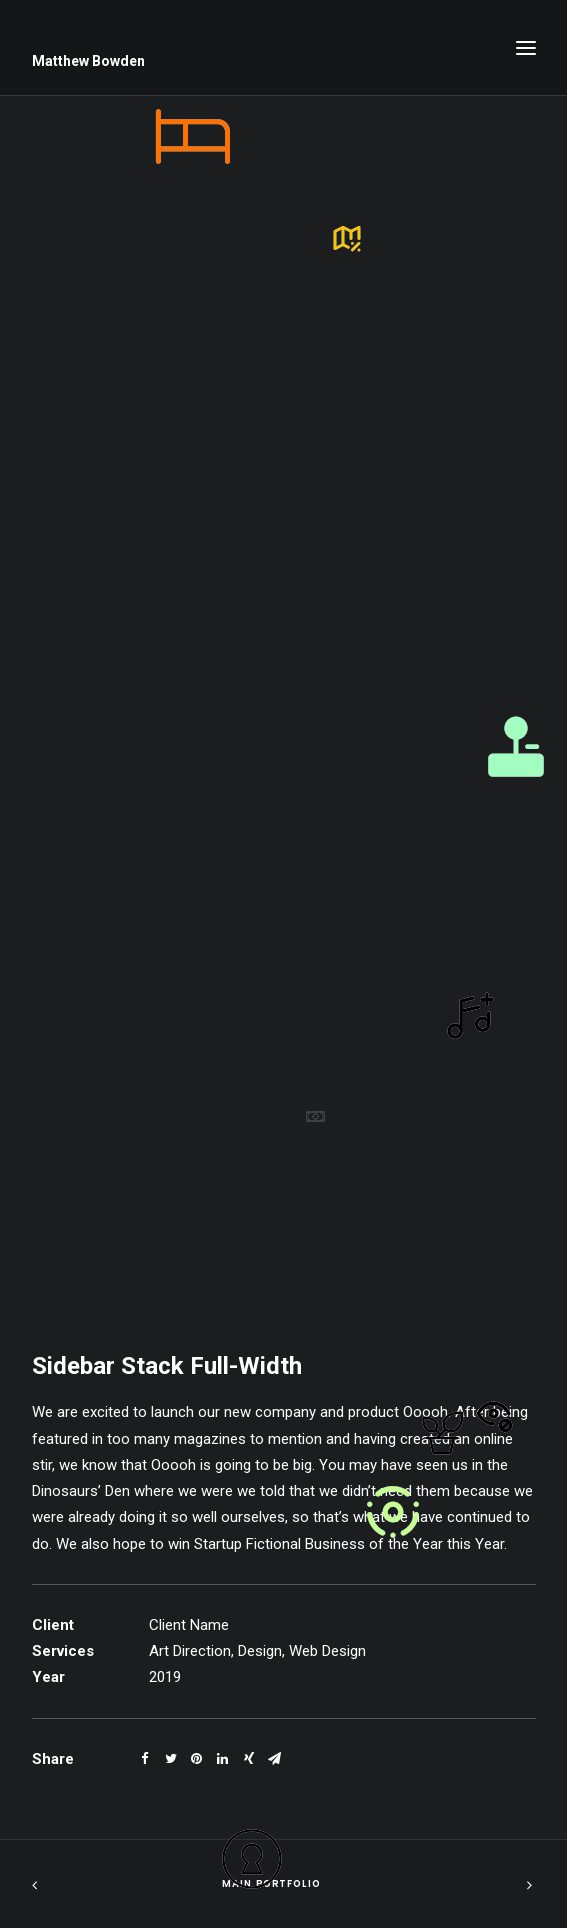  What do you see at coordinates (442, 1433) in the screenshot?
I see `view or manage your garden plants` at bounding box center [442, 1433].